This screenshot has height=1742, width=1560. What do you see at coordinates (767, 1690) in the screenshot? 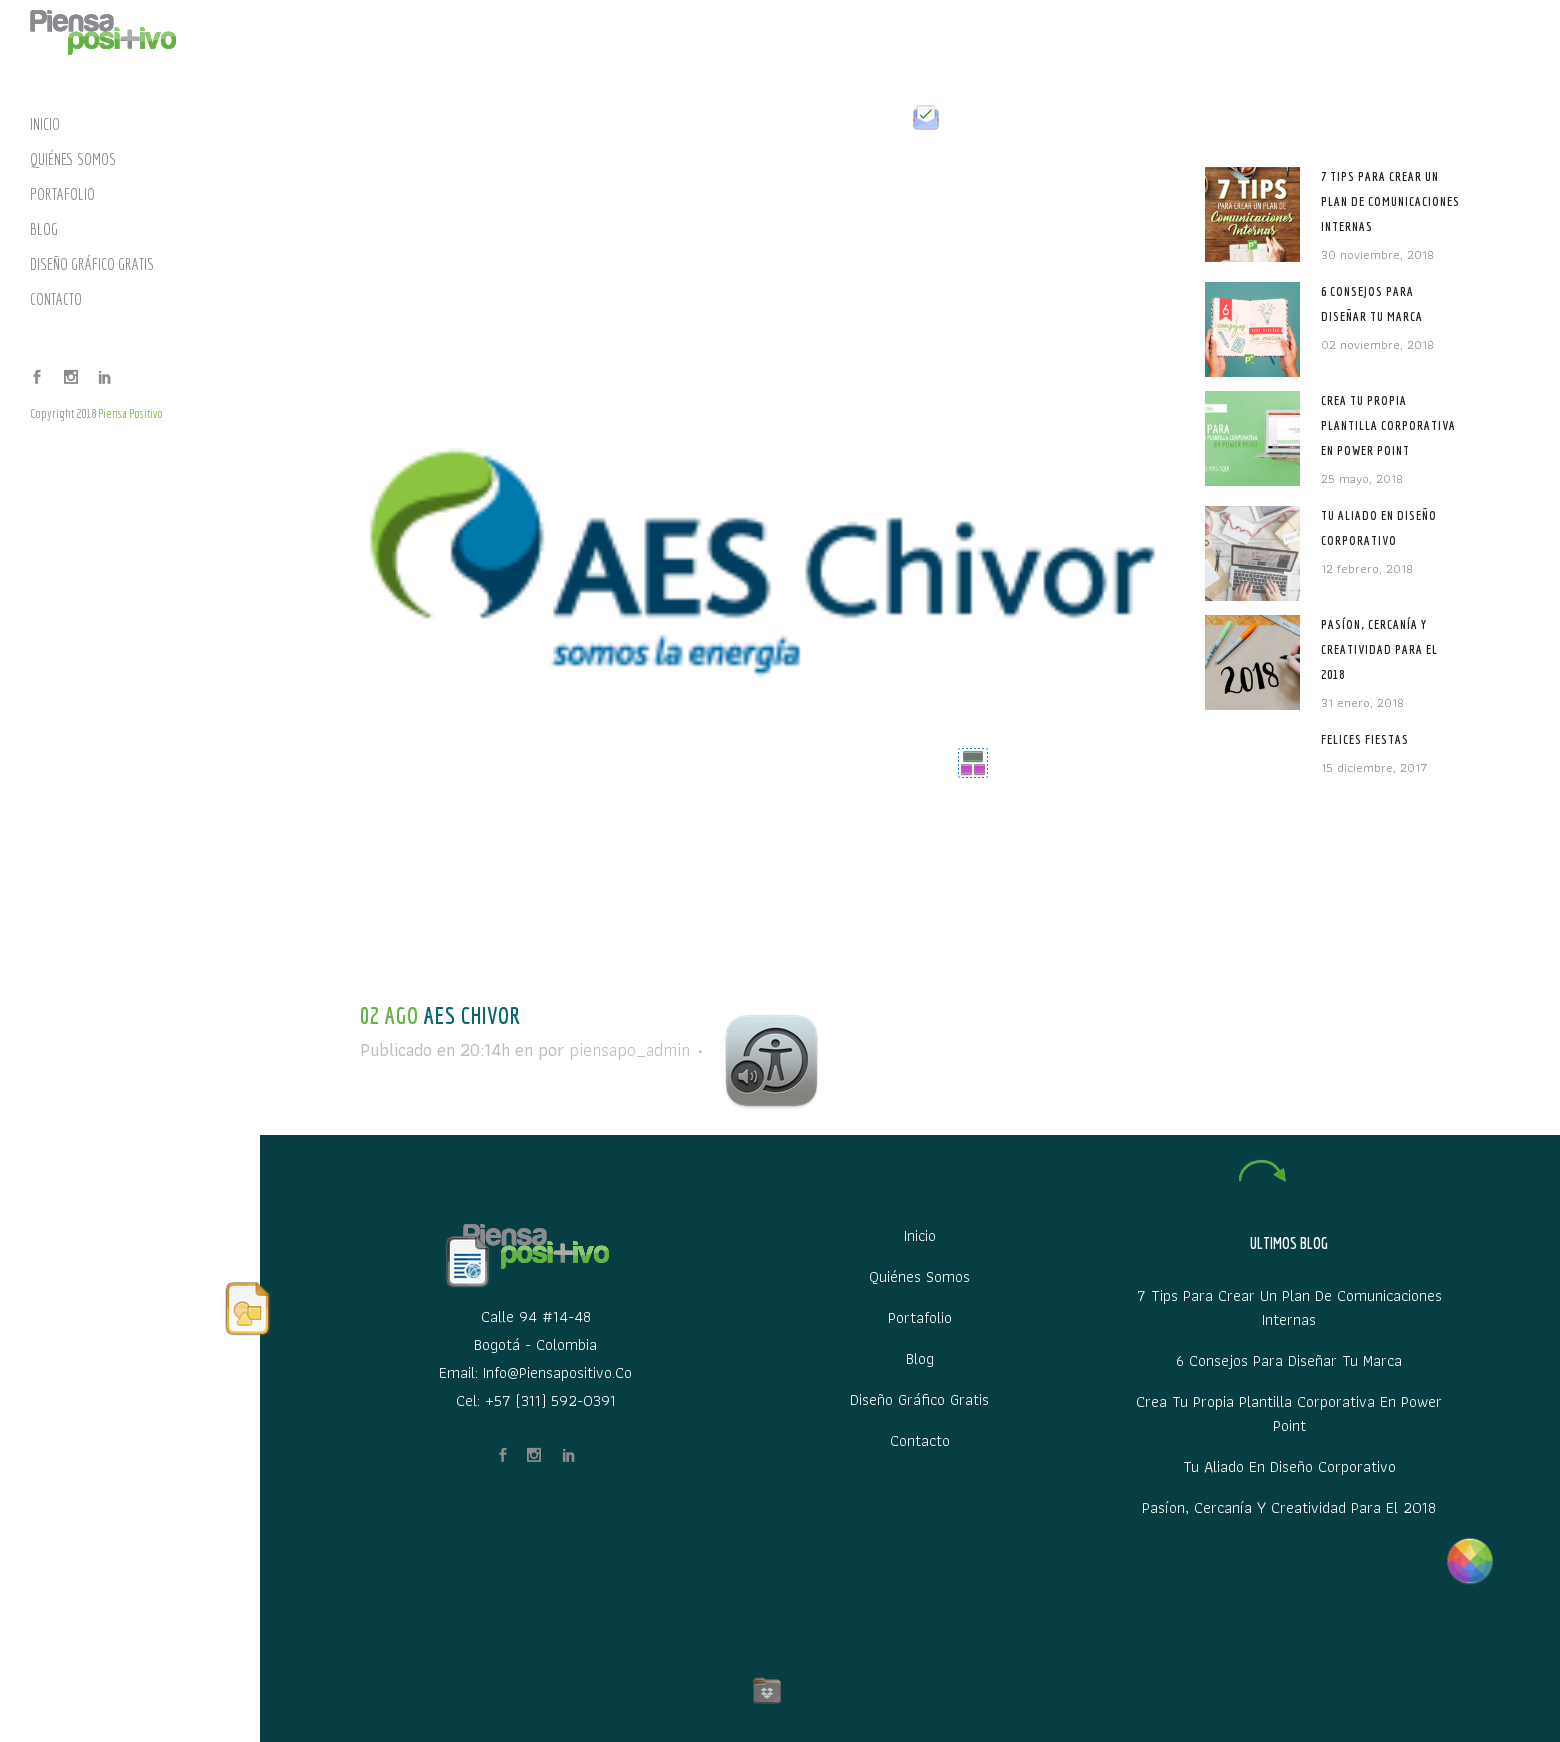
I see `open your dropbox synced folder` at bounding box center [767, 1690].